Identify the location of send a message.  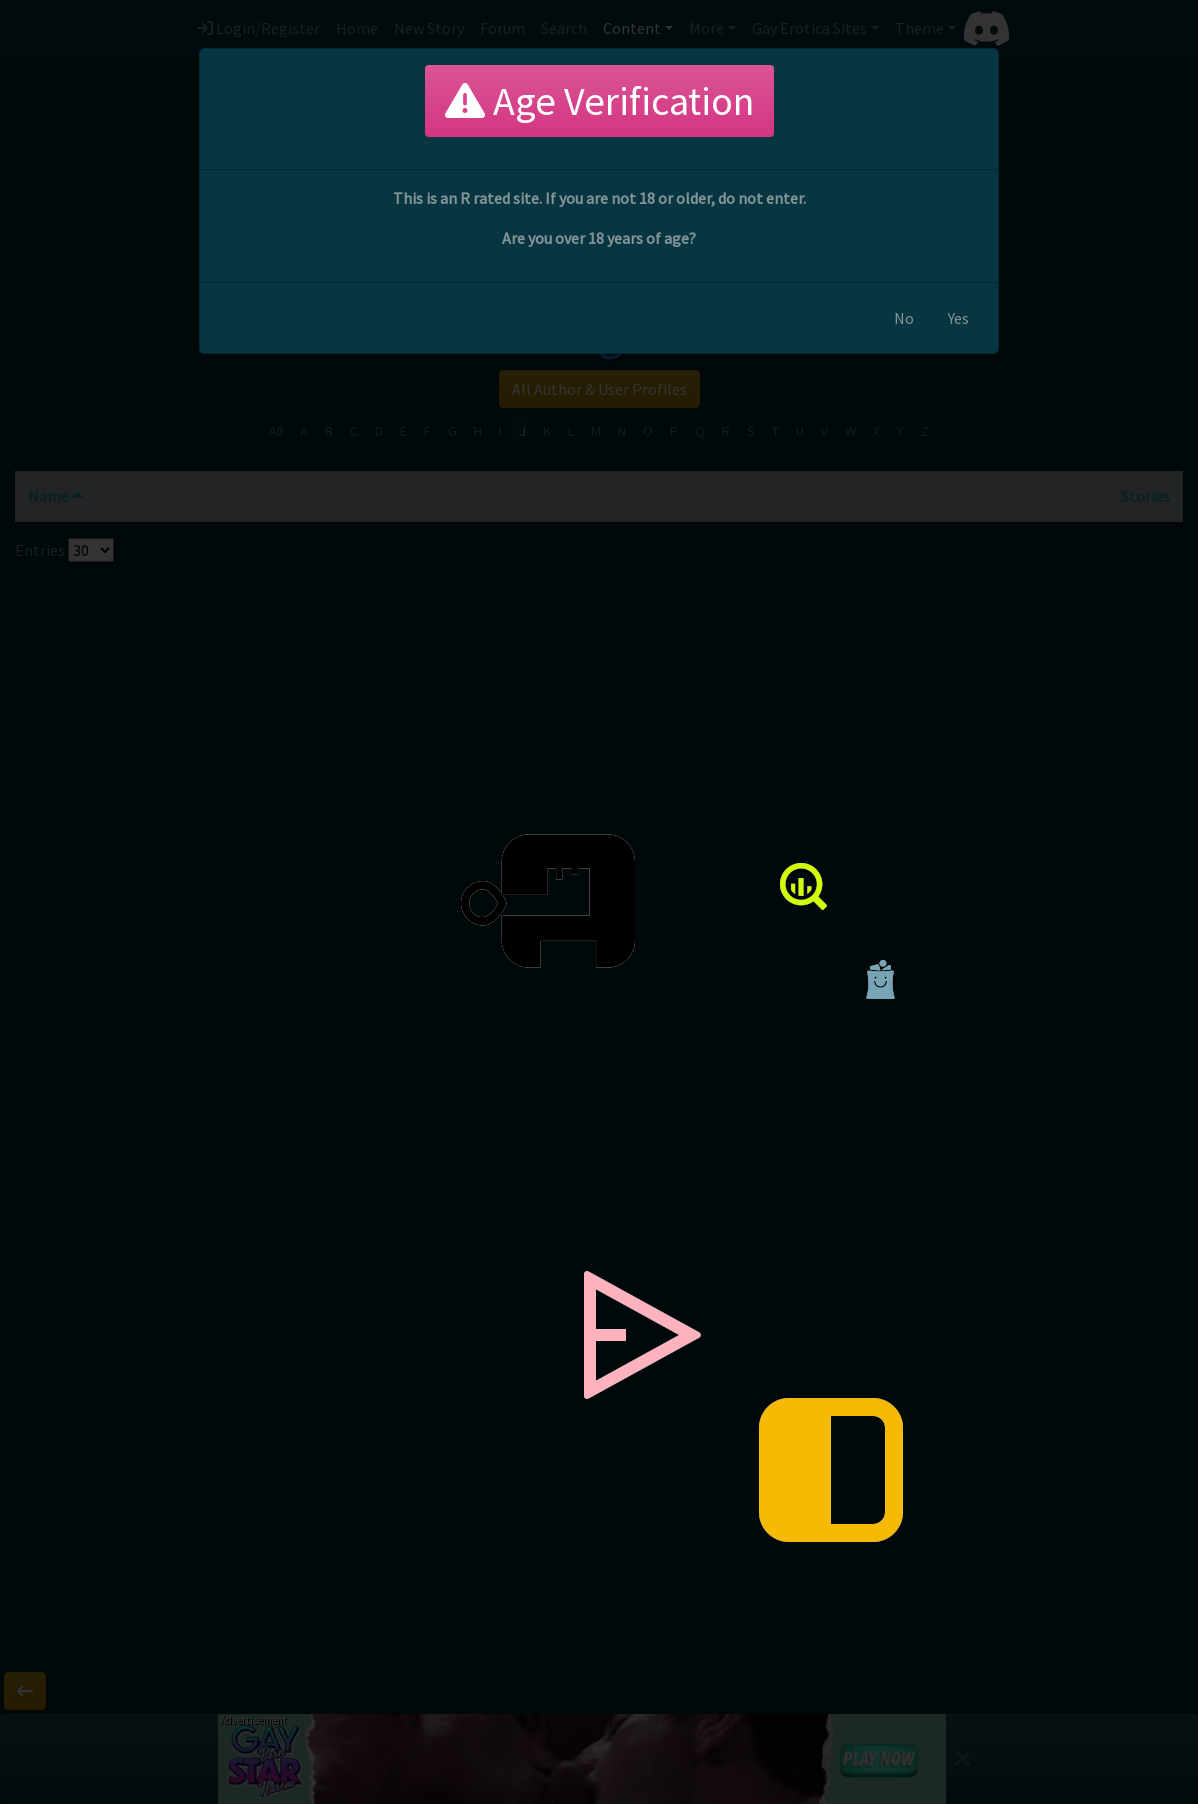
(638, 1335).